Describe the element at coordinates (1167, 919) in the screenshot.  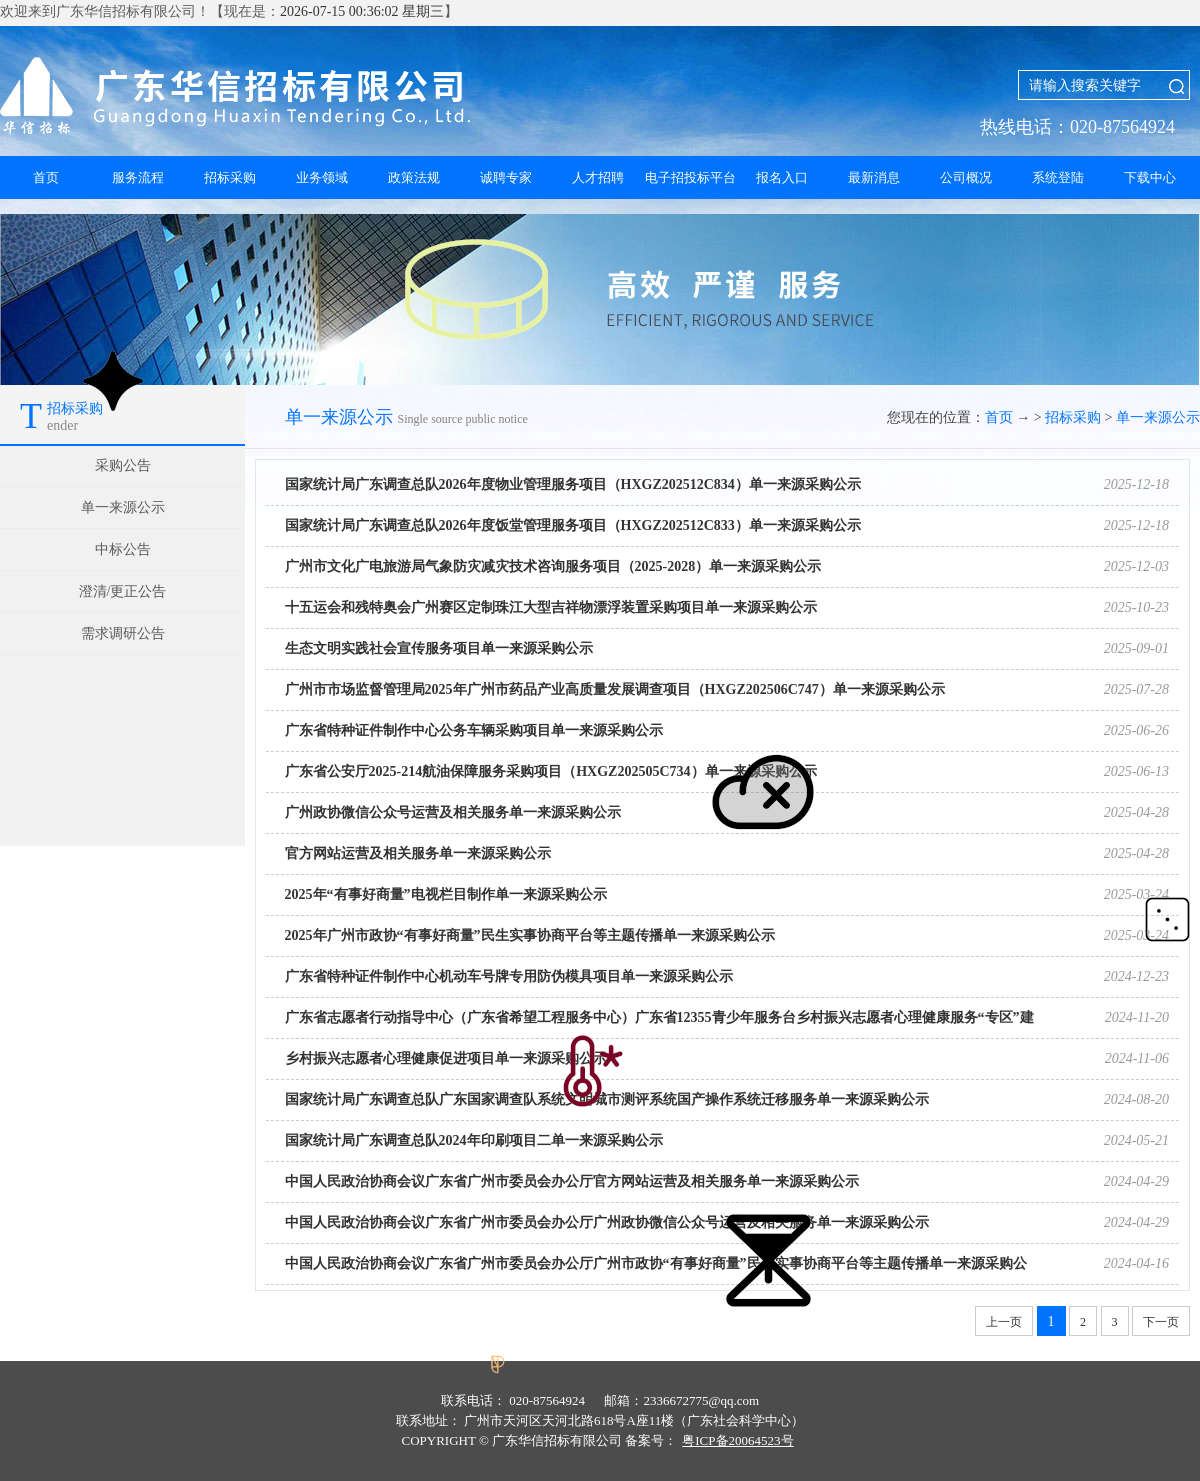
I see `roll or randomize a selection` at that location.